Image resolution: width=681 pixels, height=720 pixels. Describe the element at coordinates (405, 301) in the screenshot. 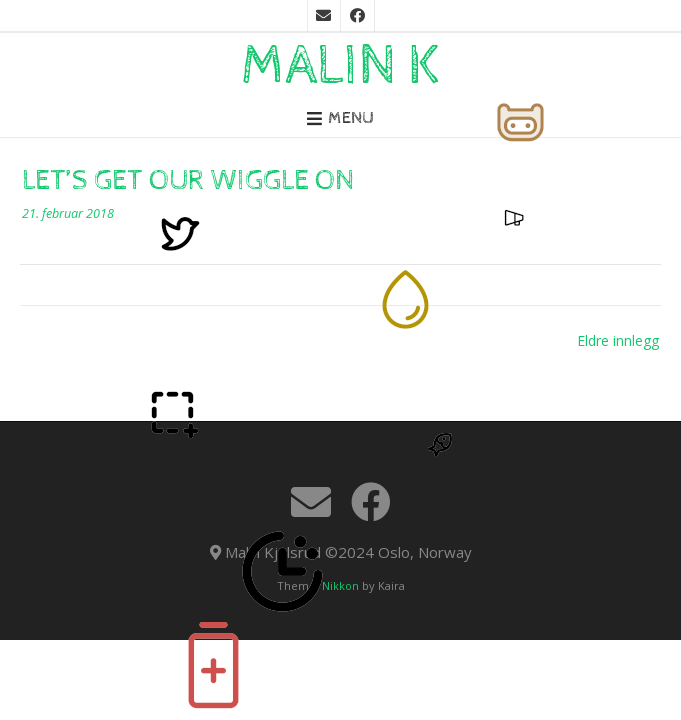

I see `adjust water or hydration settings` at that location.